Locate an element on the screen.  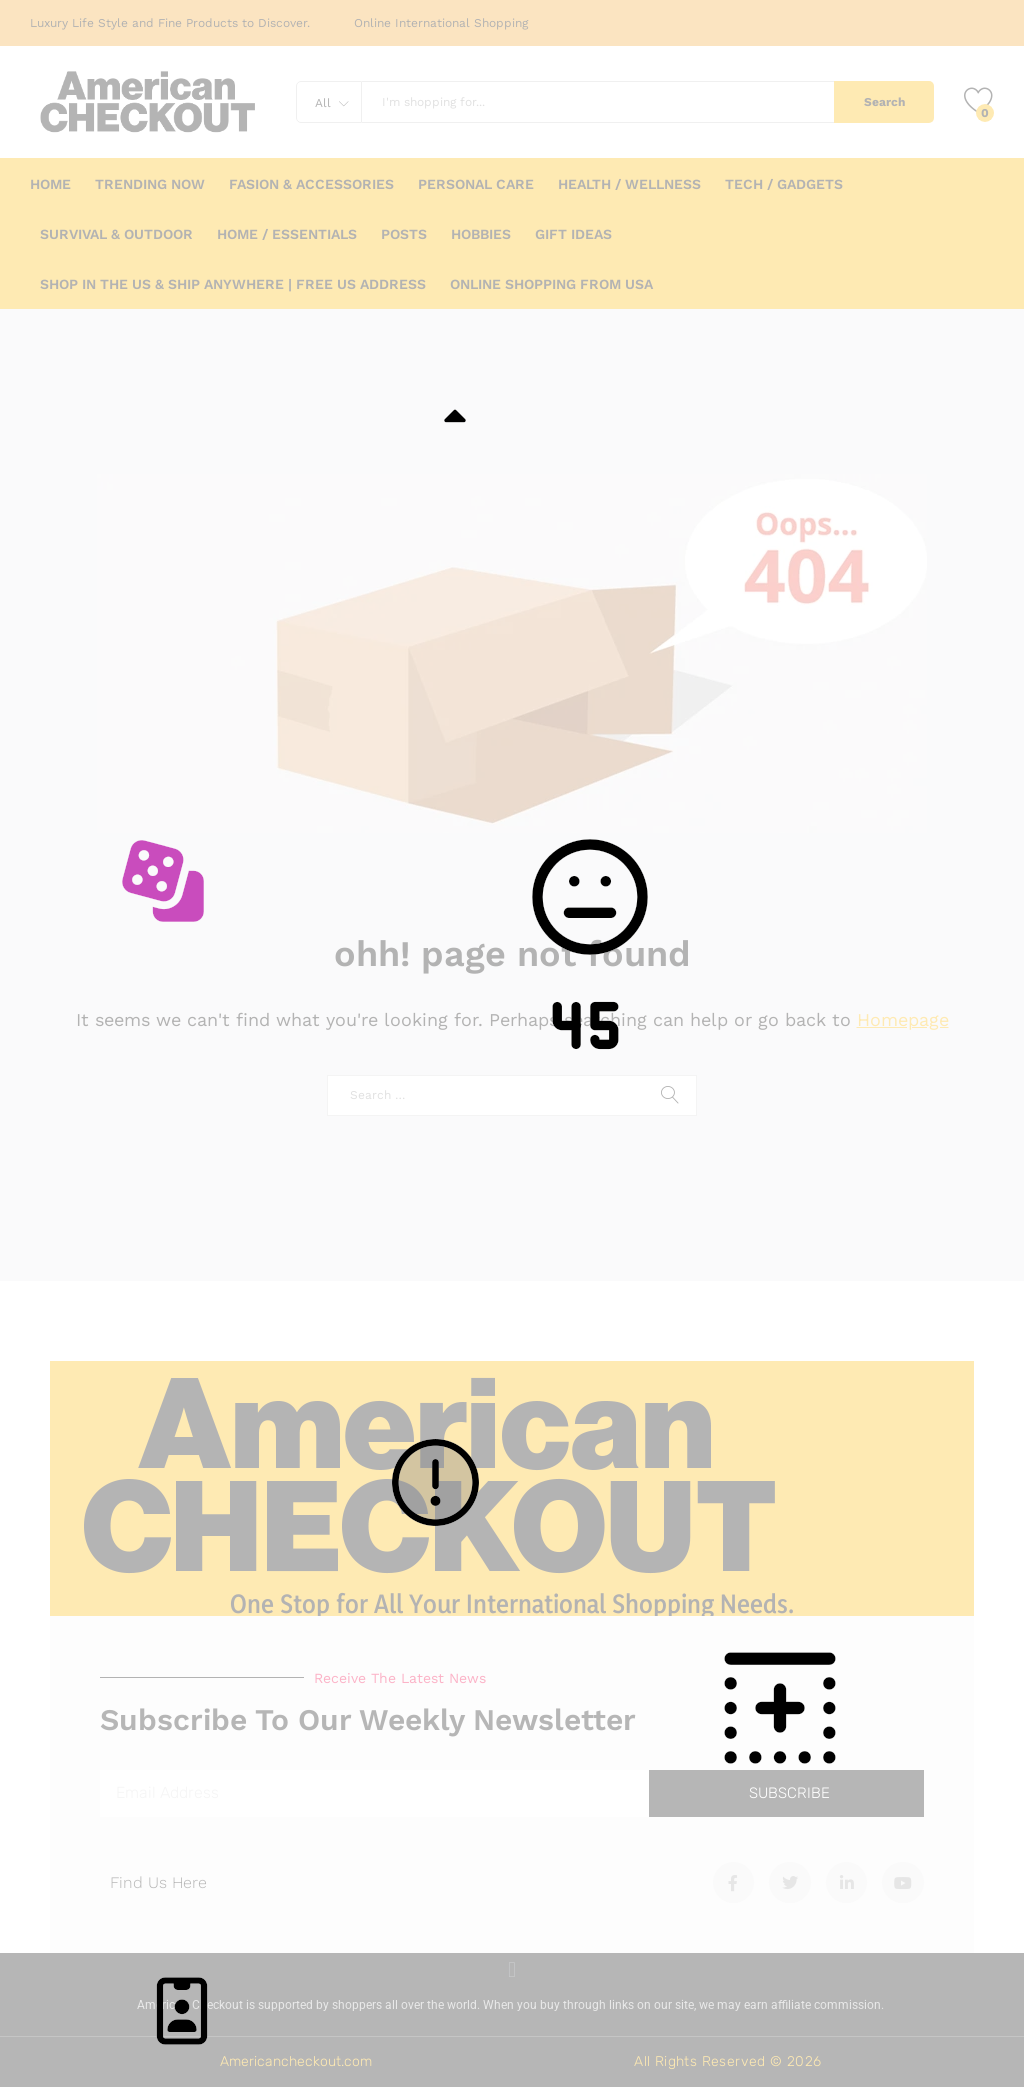
randomize or shuffle content is located at coordinates (163, 881).